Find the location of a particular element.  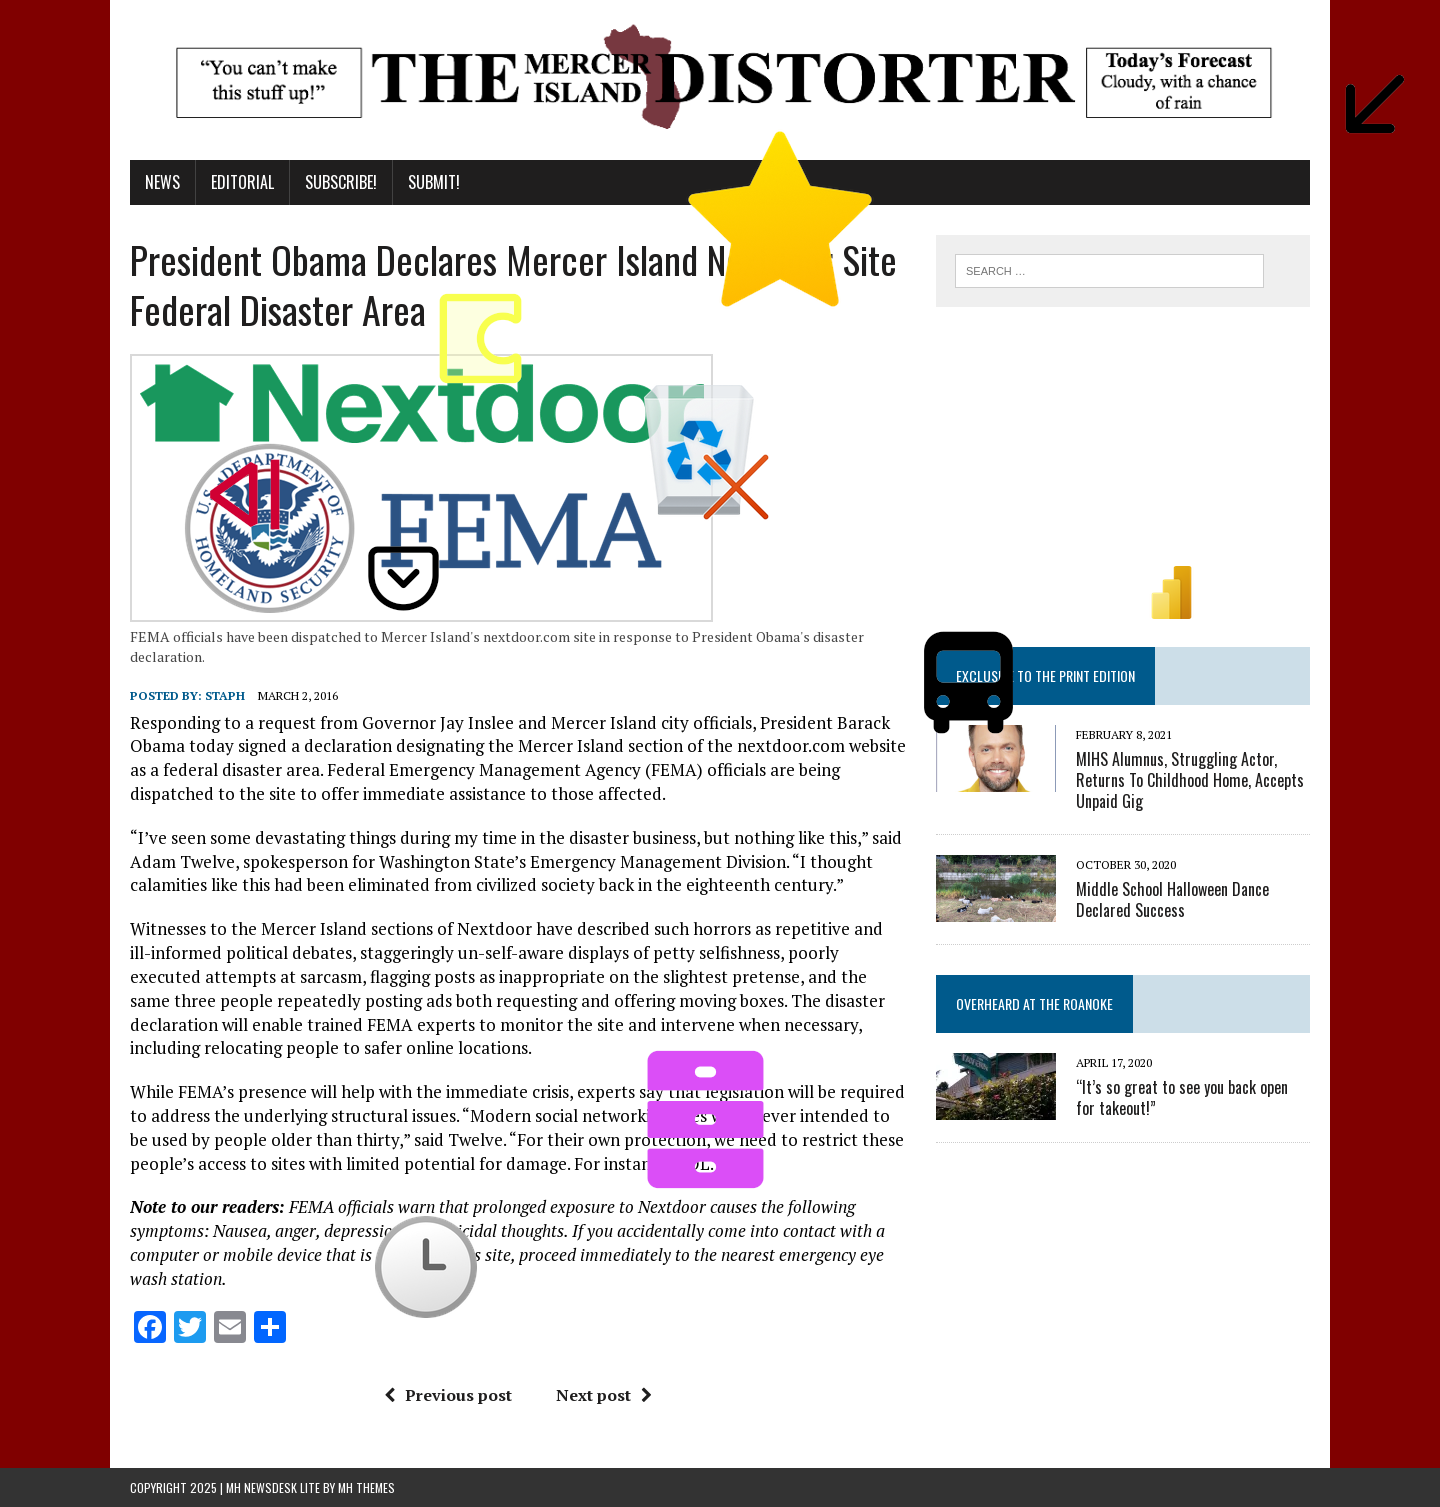

indicates a time-sensitive or scheduled item is located at coordinates (426, 1267).